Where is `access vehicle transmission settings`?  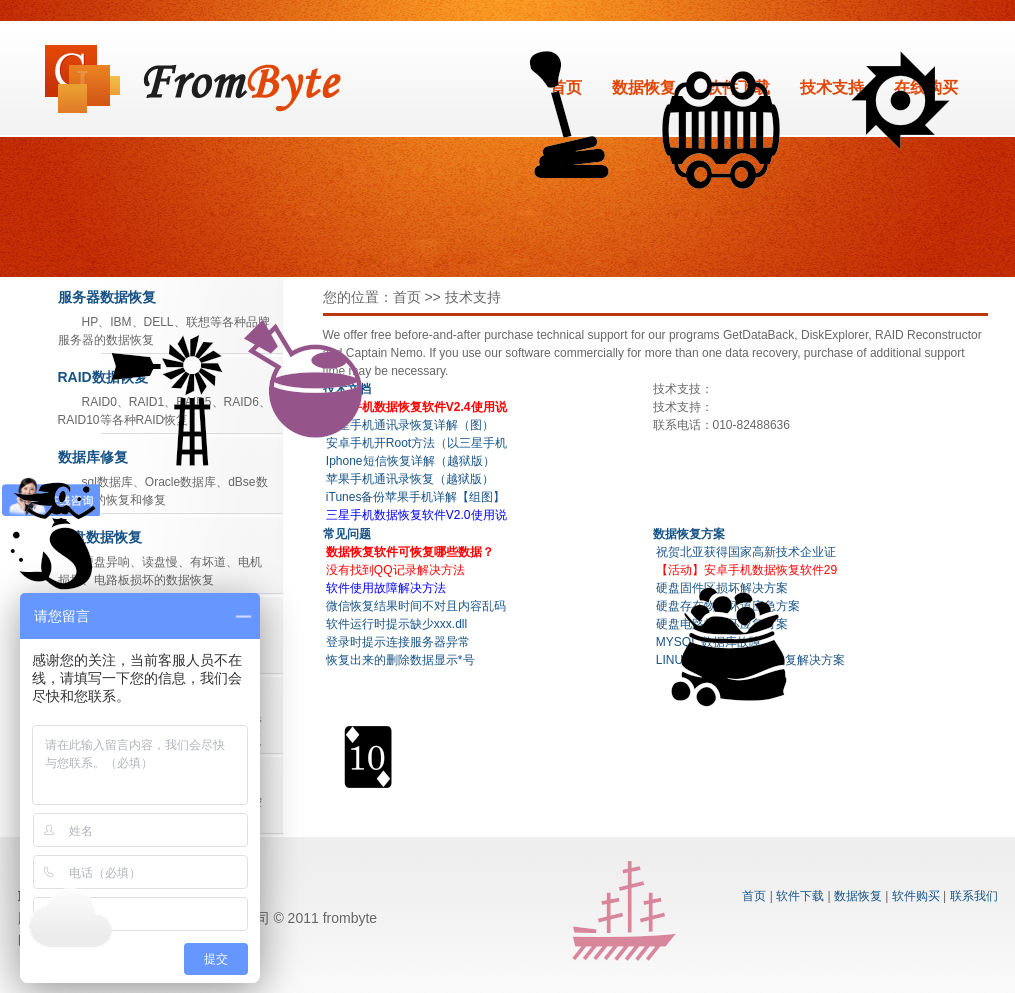
access vehicle transmission settings is located at coordinates (568, 114).